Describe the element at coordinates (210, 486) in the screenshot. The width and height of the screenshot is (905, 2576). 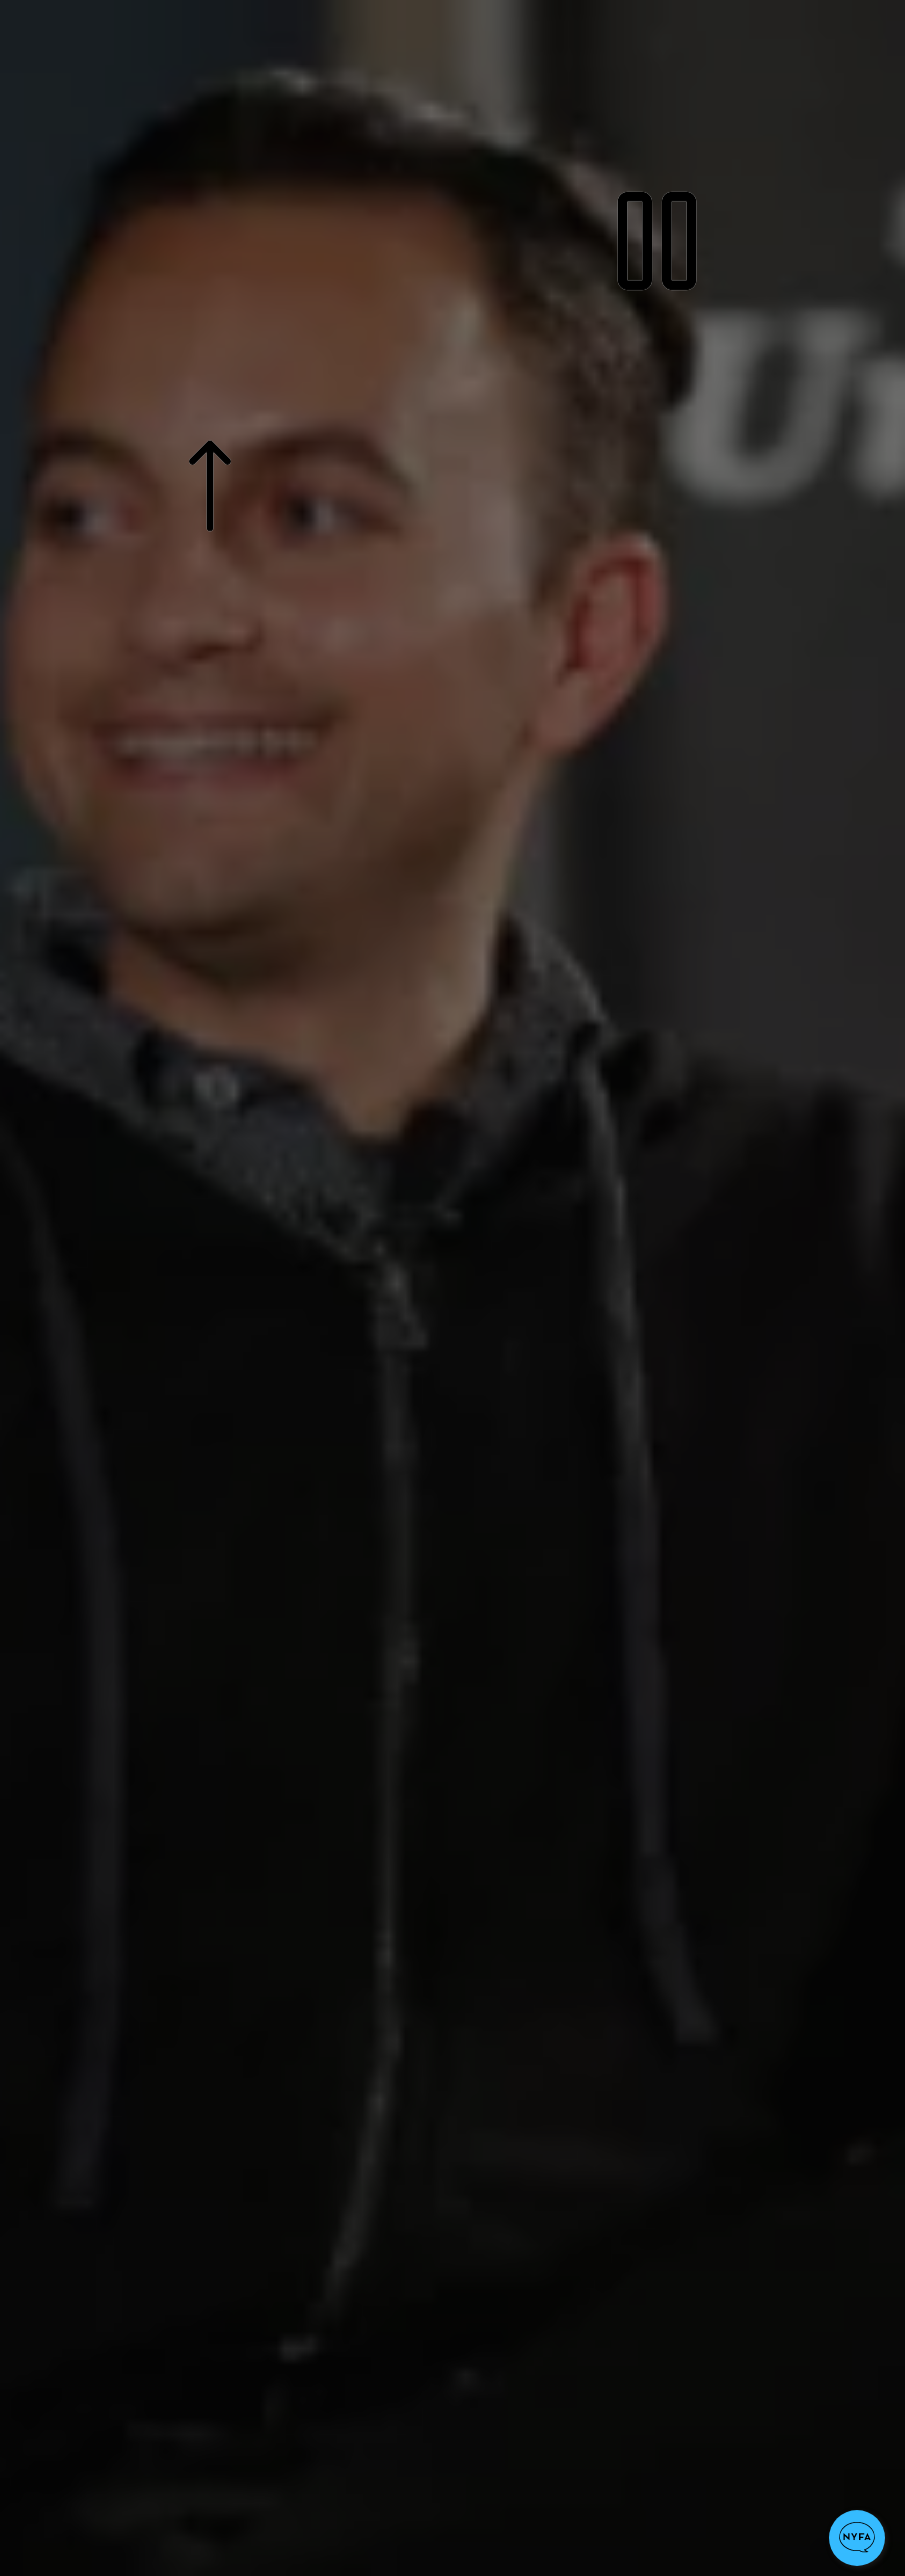
I see `scroll to top of page` at that location.